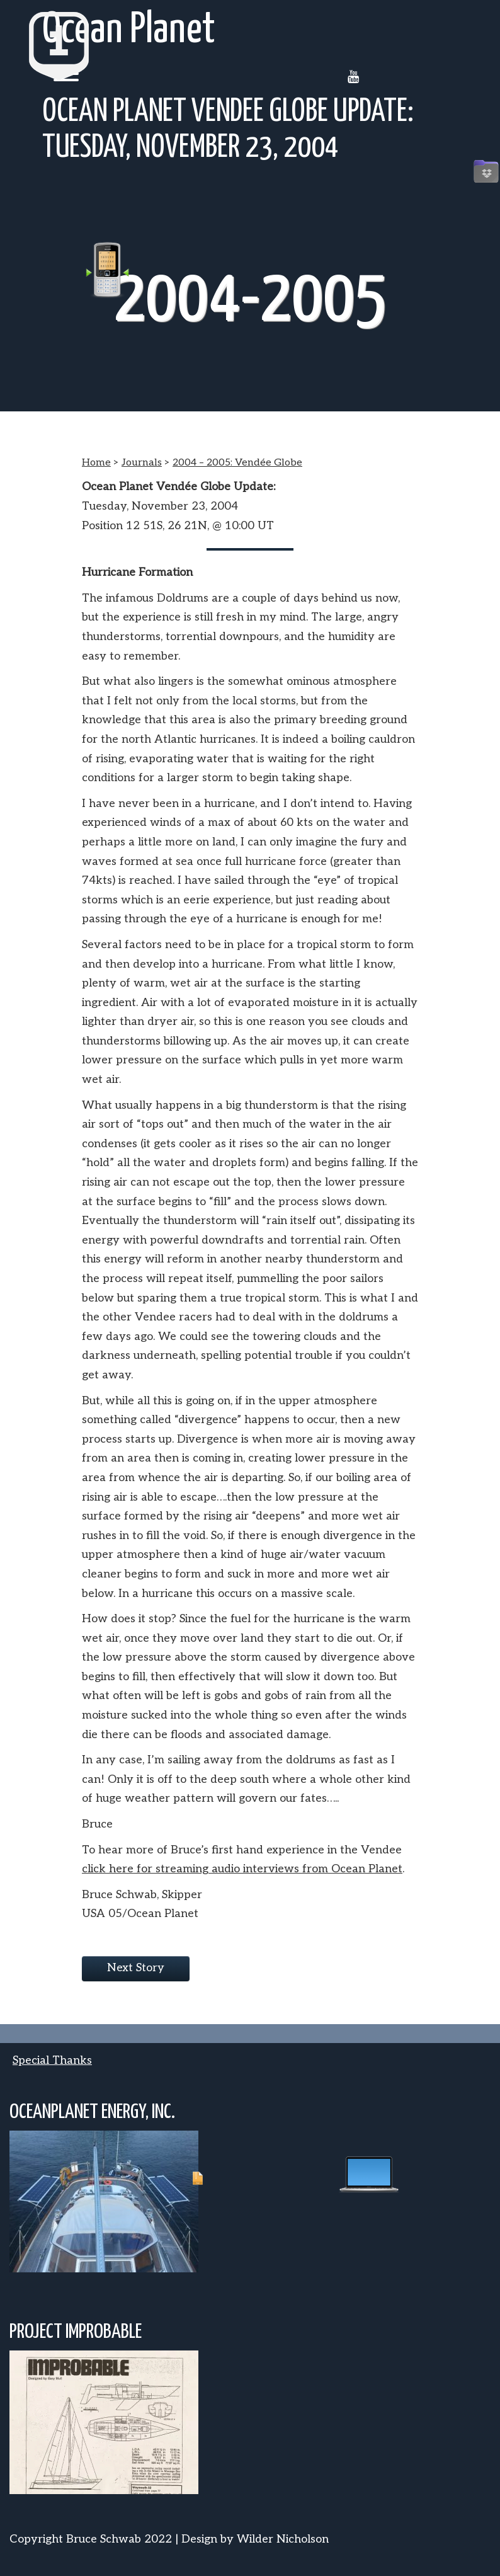  I want to click on a compressed THZ archive file, so click(198, 2178).